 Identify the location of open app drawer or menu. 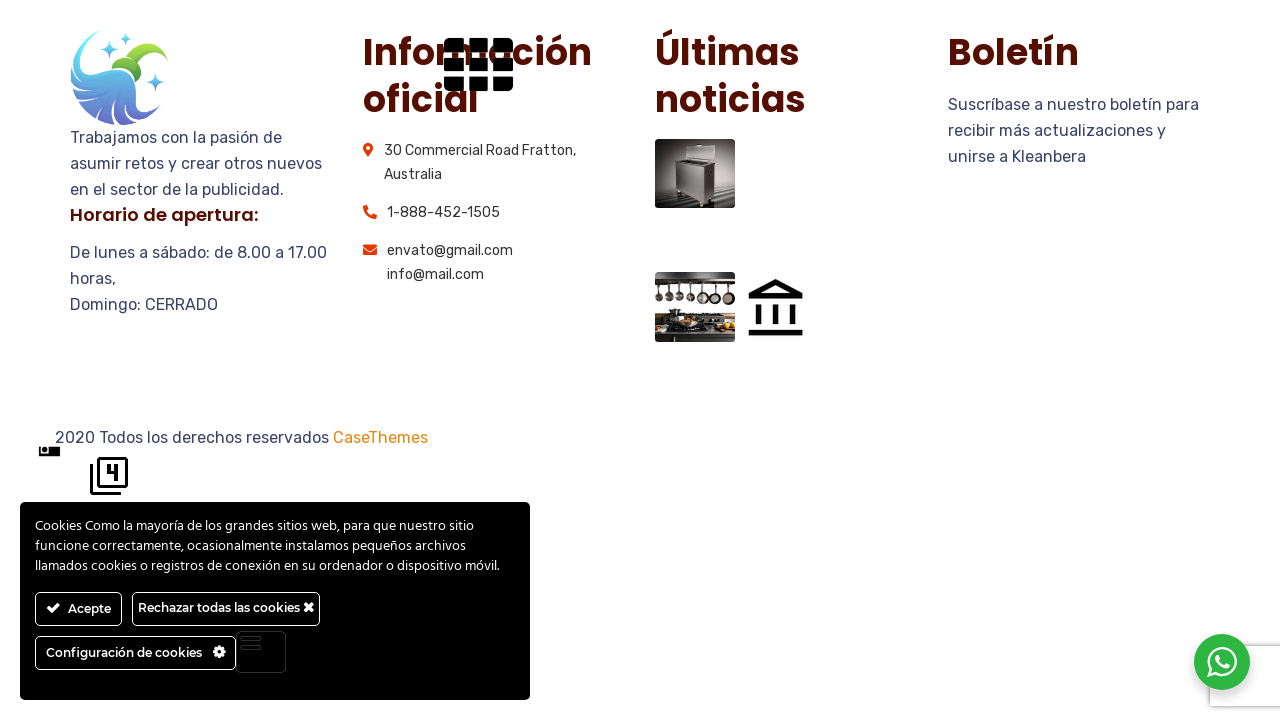
(478, 64).